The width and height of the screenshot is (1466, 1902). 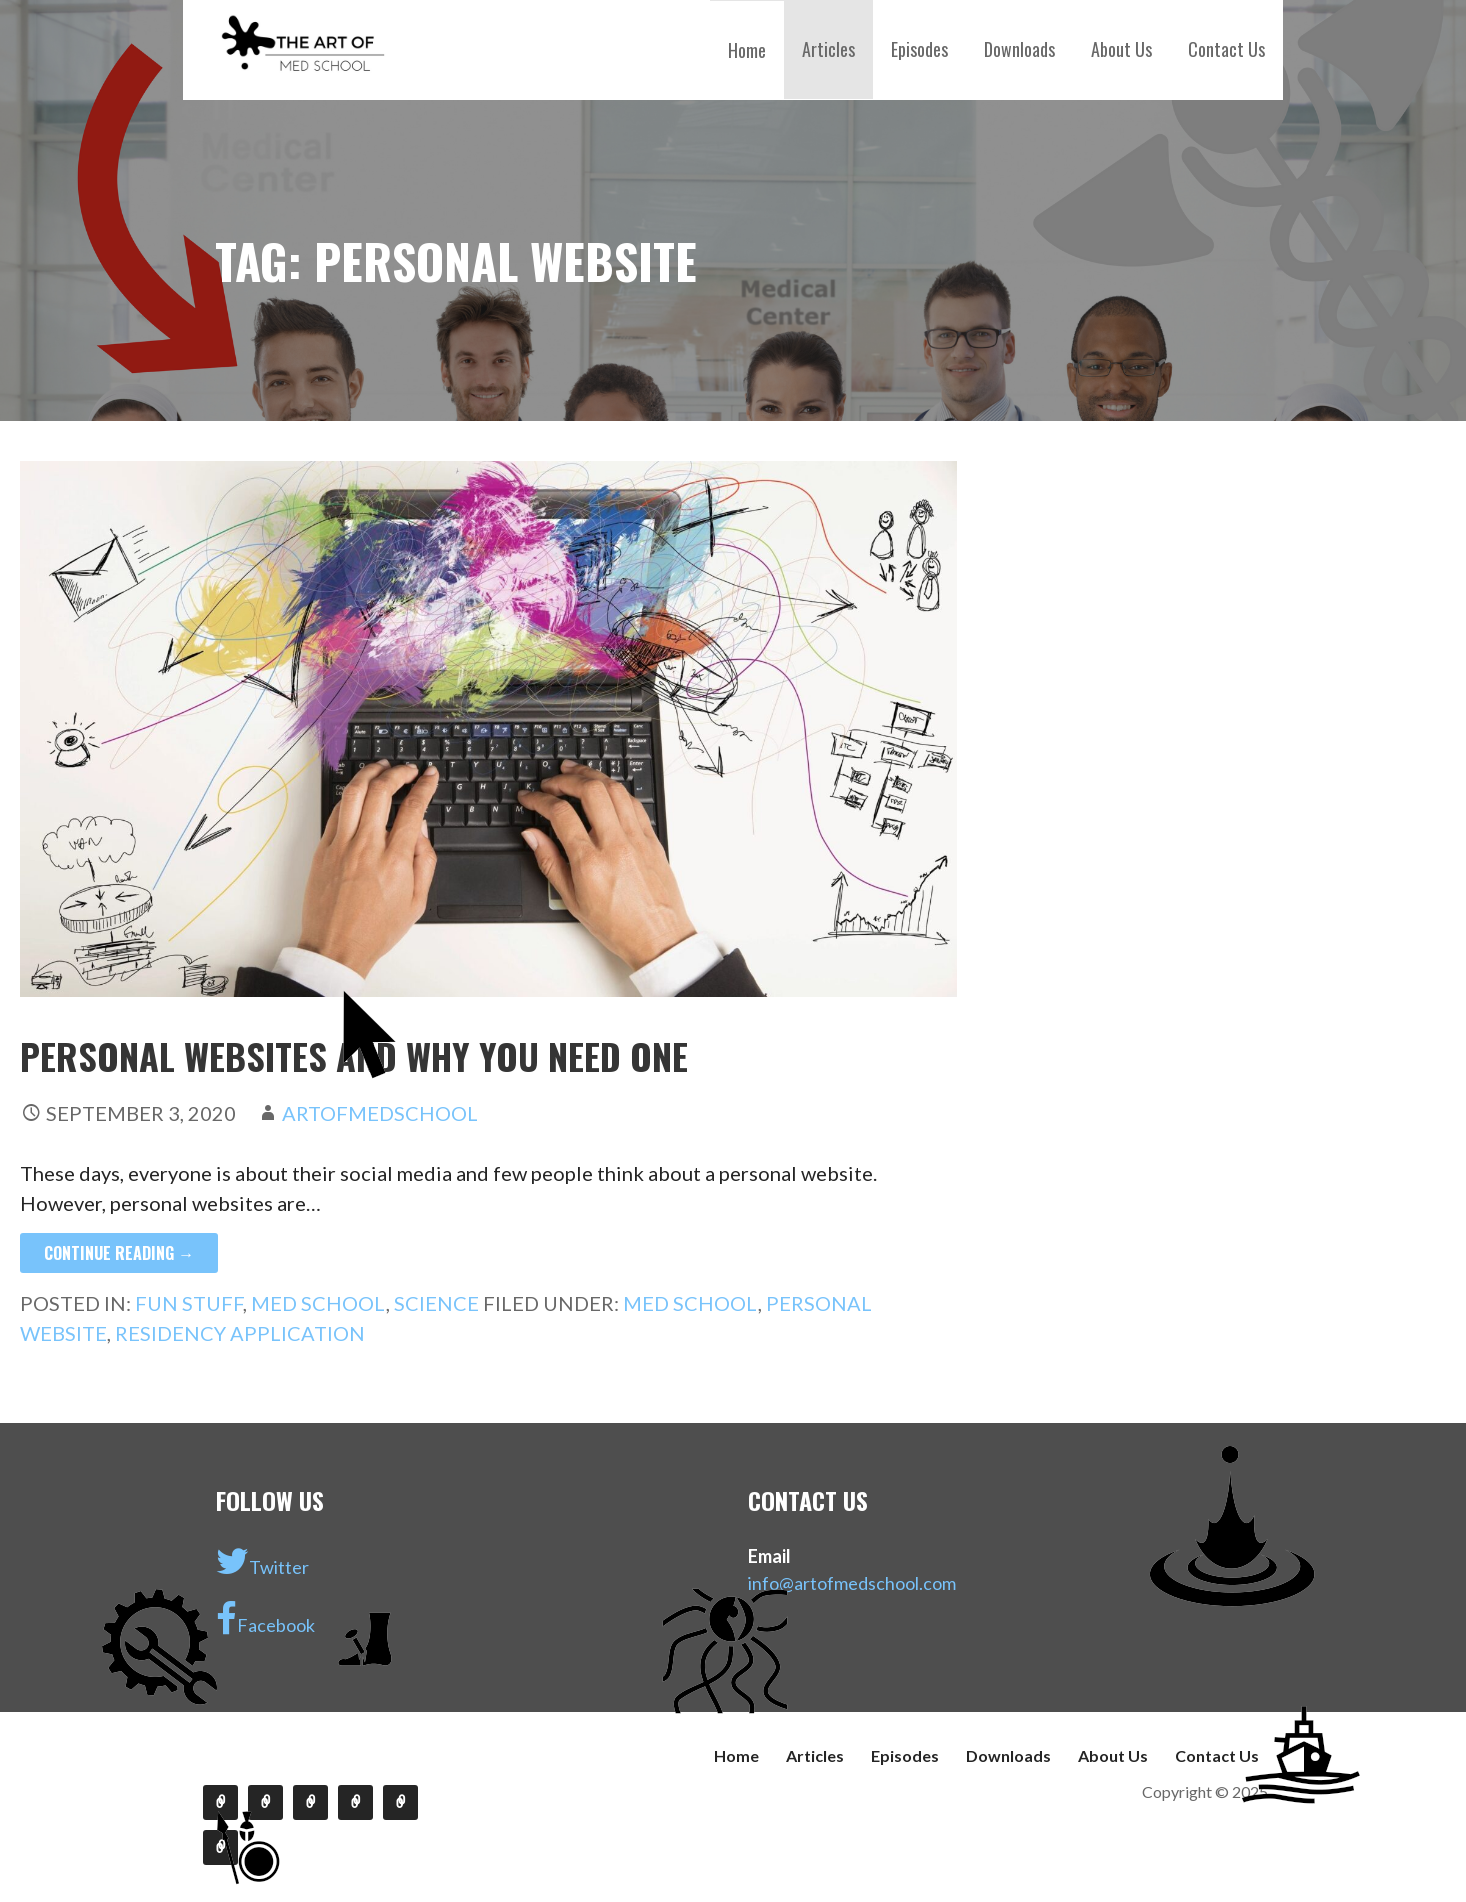 I want to click on indicates water or liquid effect in gameplay, so click(x=1233, y=1529).